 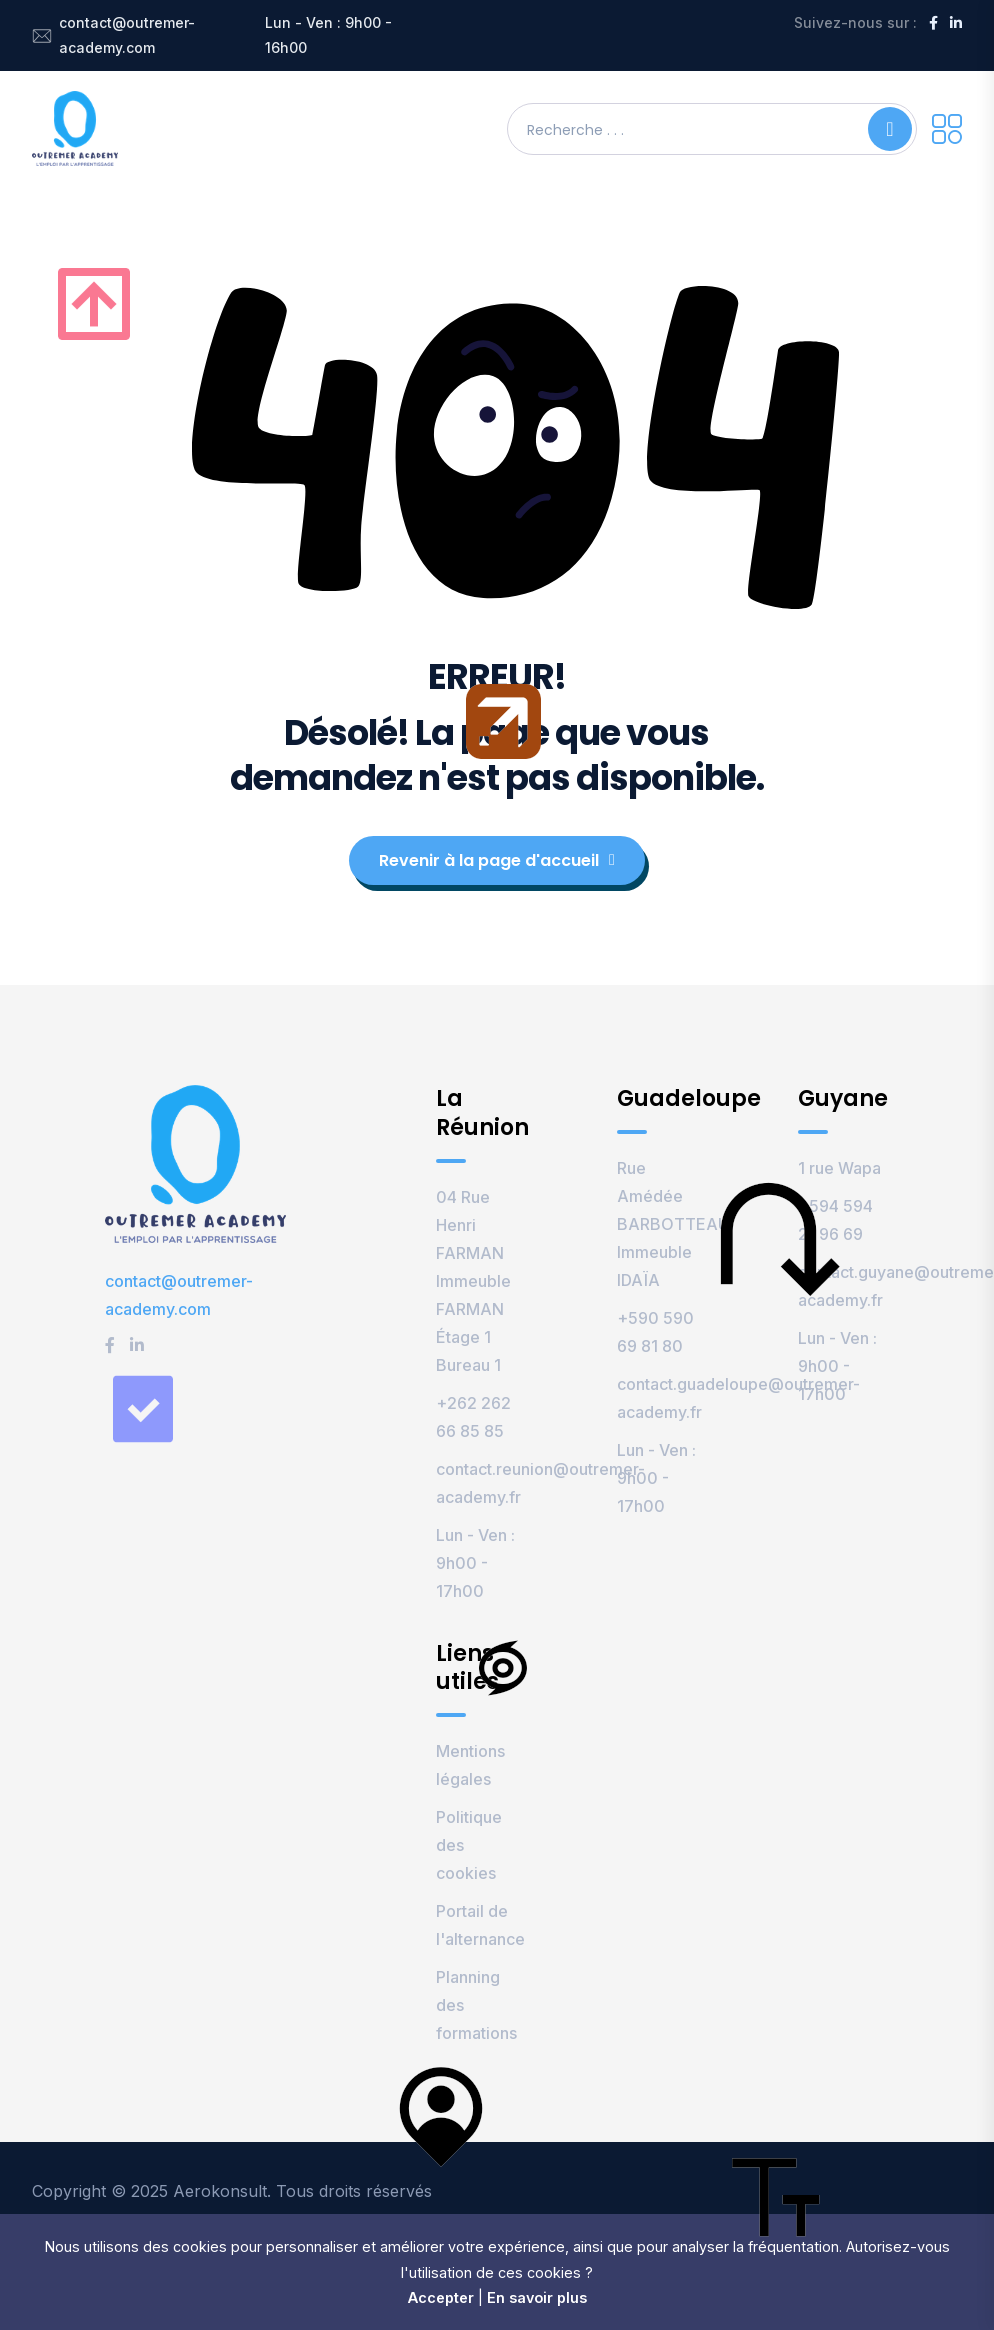 What do you see at coordinates (778, 2195) in the screenshot?
I see `adjust text size settings` at bounding box center [778, 2195].